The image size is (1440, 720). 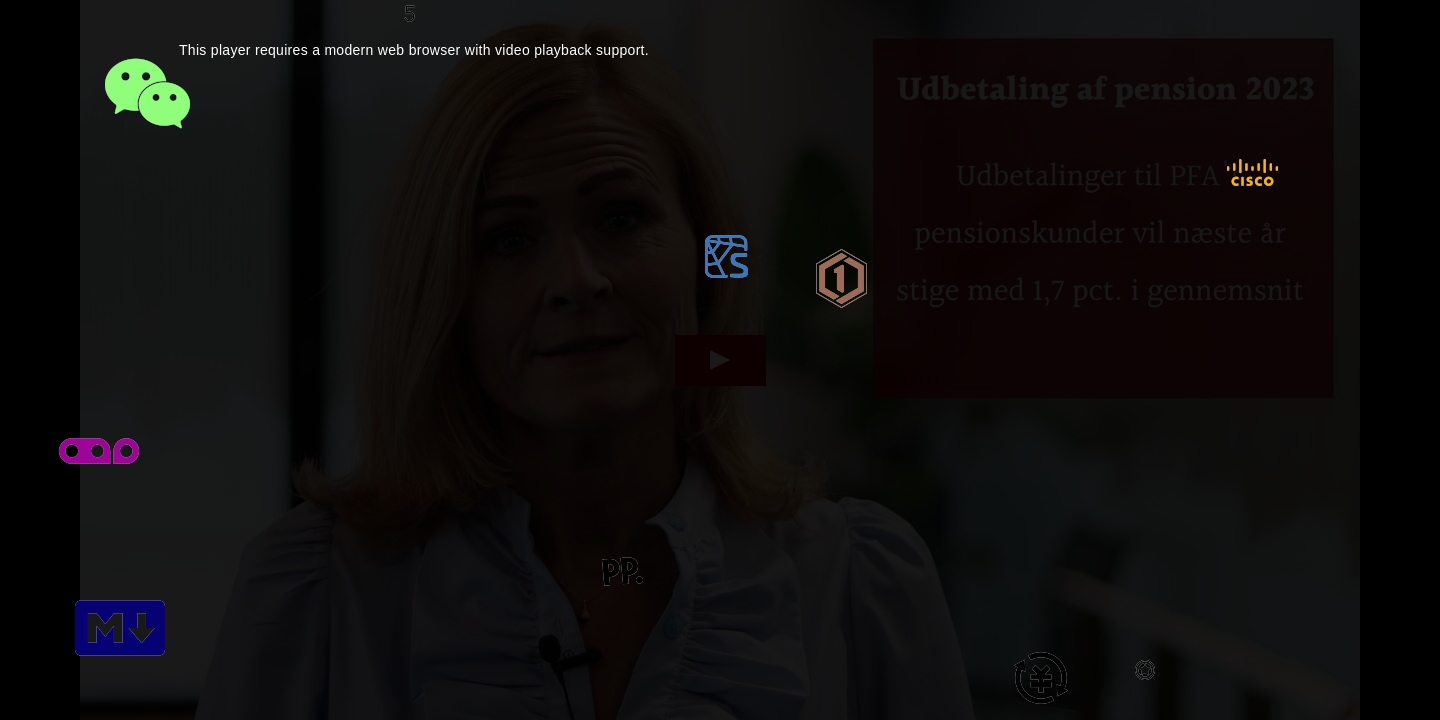 What do you see at coordinates (120, 628) in the screenshot?
I see `indicates markdown formatting is supported` at bounding box center [120, 628].